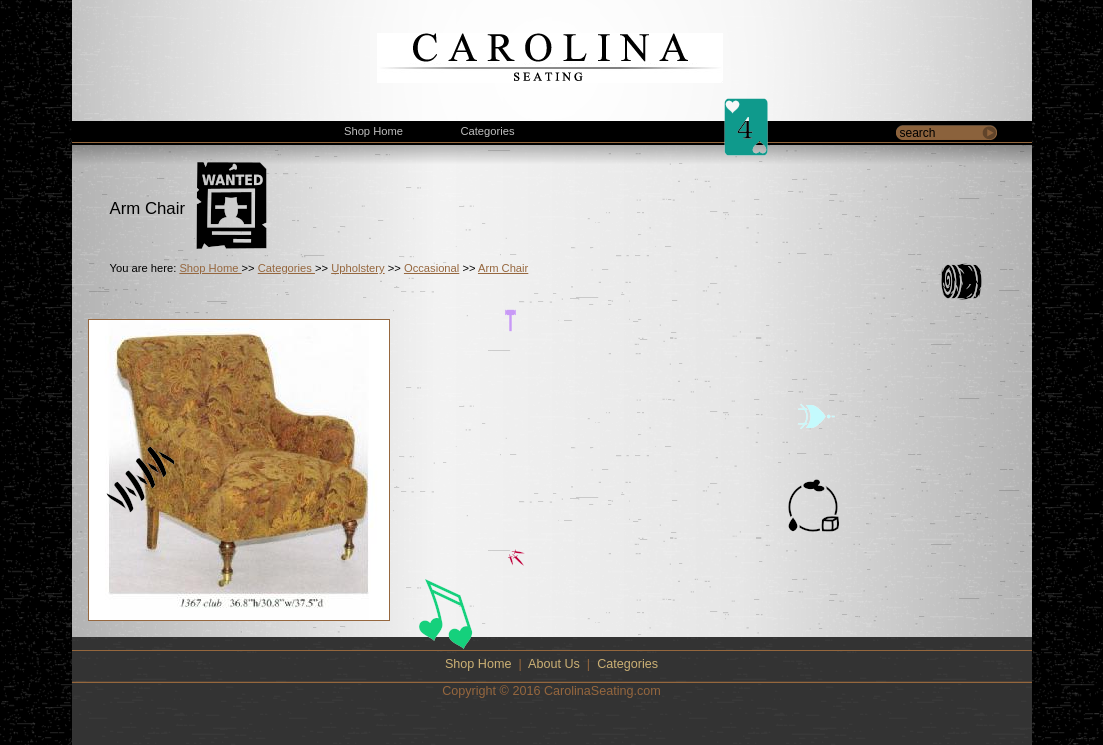  What do you see at coordinates (231, 205) in the screenshot?
I see `view bounty or wanted poster in game` at bounding box center [231, 205].